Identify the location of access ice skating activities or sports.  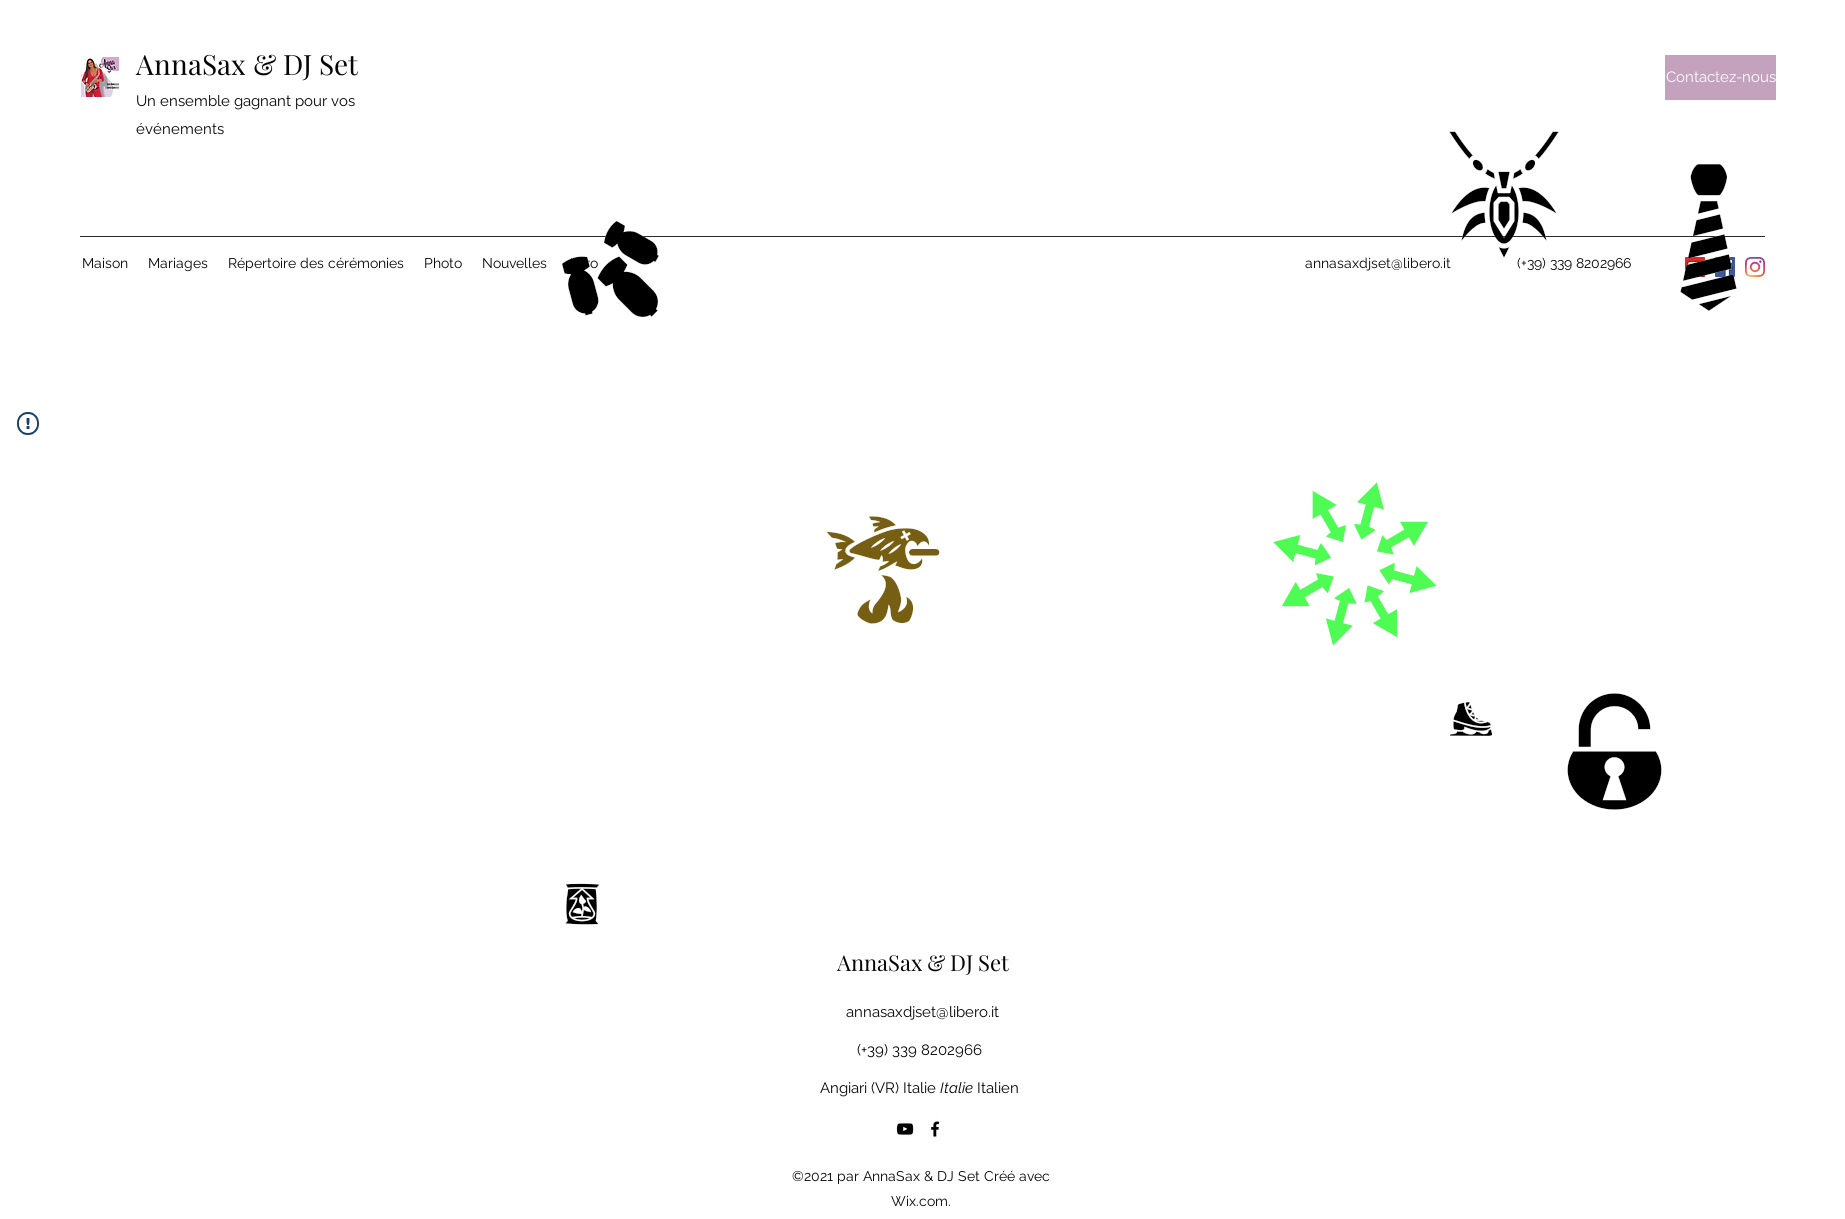
(1471, 719).